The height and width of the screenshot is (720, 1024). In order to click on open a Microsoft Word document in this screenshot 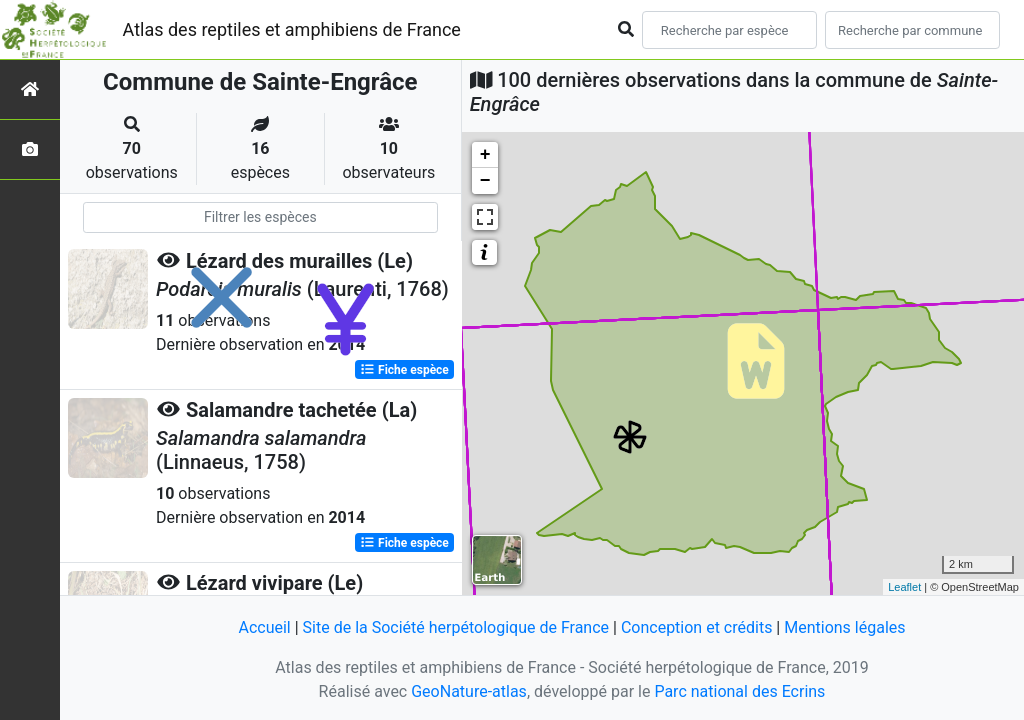, I will do `click(756, 361)`.